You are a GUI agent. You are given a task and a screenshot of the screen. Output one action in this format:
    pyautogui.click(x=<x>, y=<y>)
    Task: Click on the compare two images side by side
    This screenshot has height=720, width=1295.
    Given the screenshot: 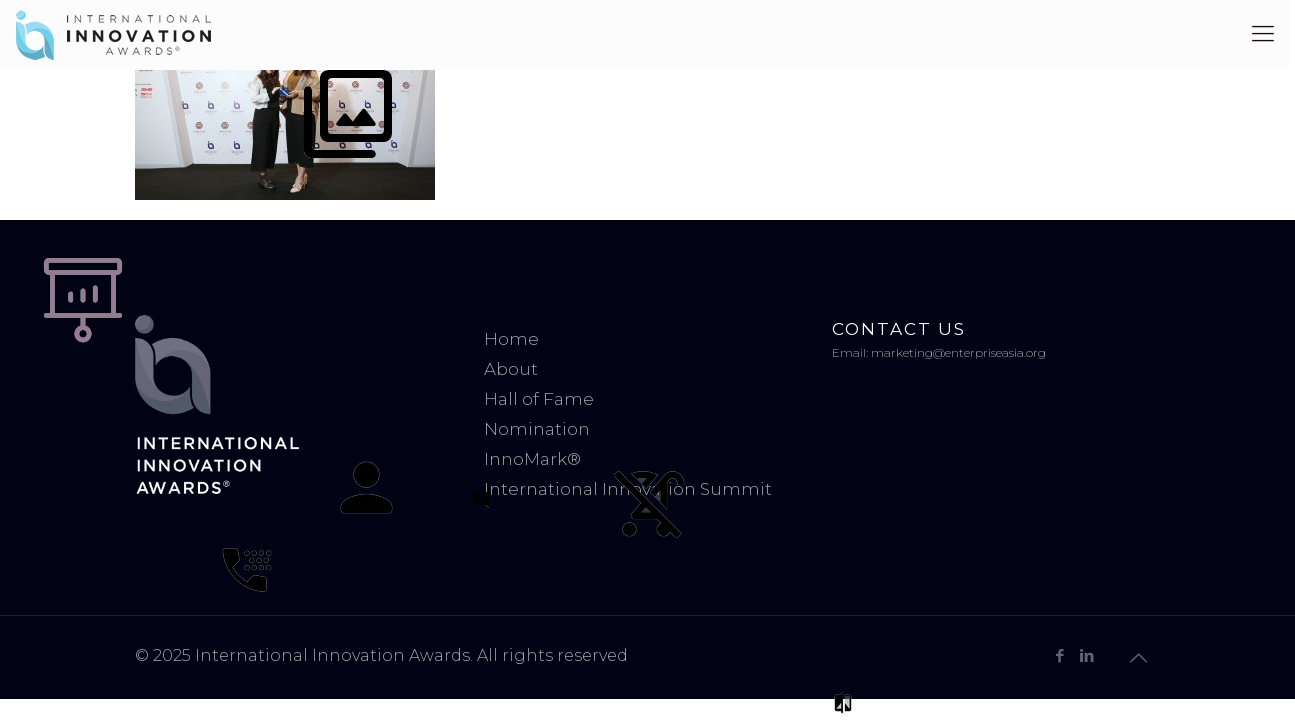 What is the action you would take?
    pyautogui.click(x=843, y=703)
    